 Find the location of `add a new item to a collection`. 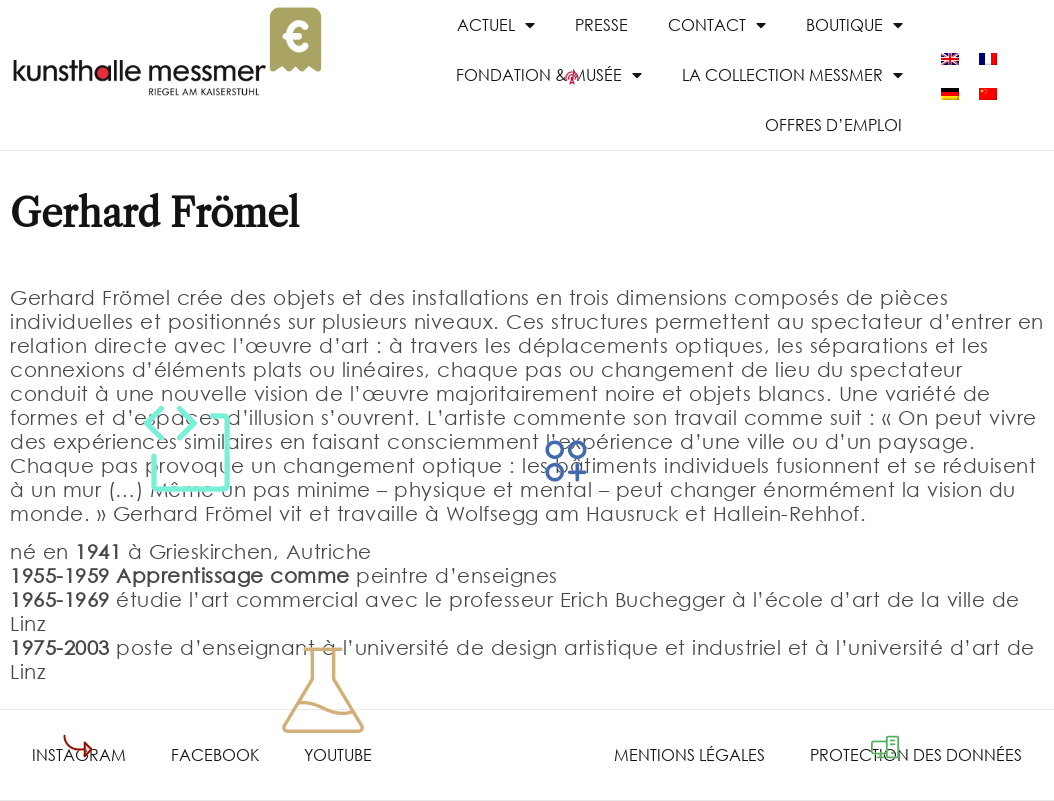

add a new item to a collection is located at coordinates (566, 461).